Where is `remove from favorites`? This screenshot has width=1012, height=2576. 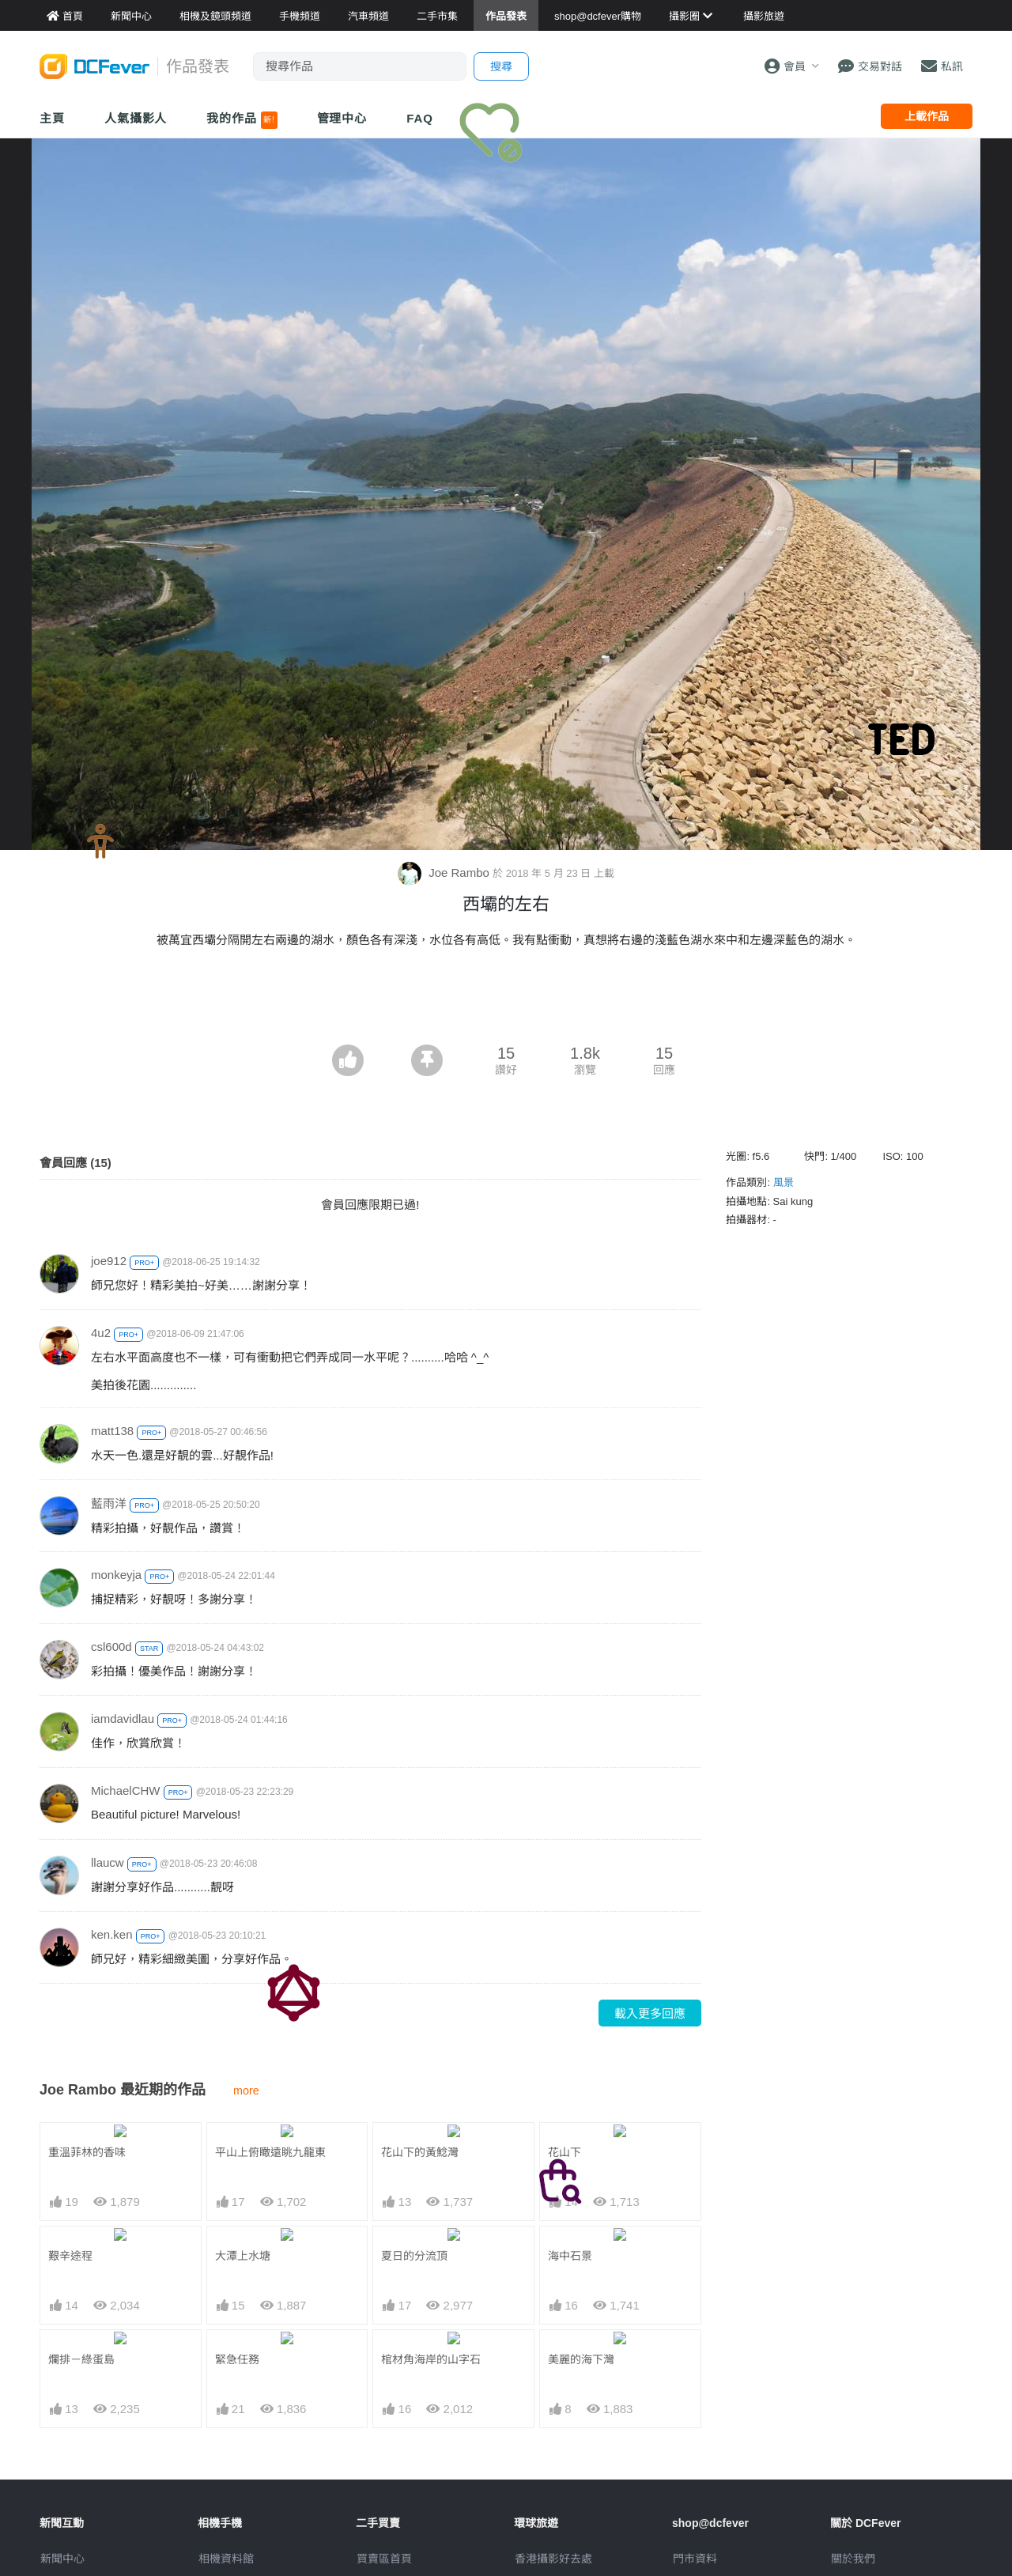 remove from favorites is located at coordinates (489, 130).